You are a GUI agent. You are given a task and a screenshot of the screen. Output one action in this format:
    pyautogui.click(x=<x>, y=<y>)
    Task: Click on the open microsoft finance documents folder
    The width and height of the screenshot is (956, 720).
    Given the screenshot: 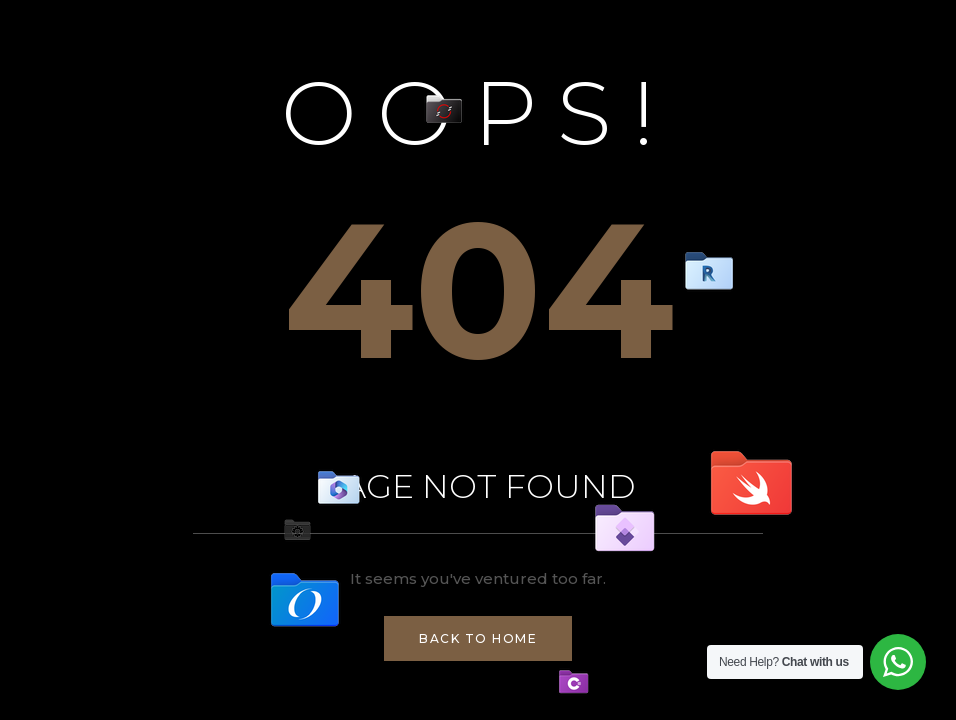 What is the action you would take?
    pyautogui.click(x=624, y=529)
    